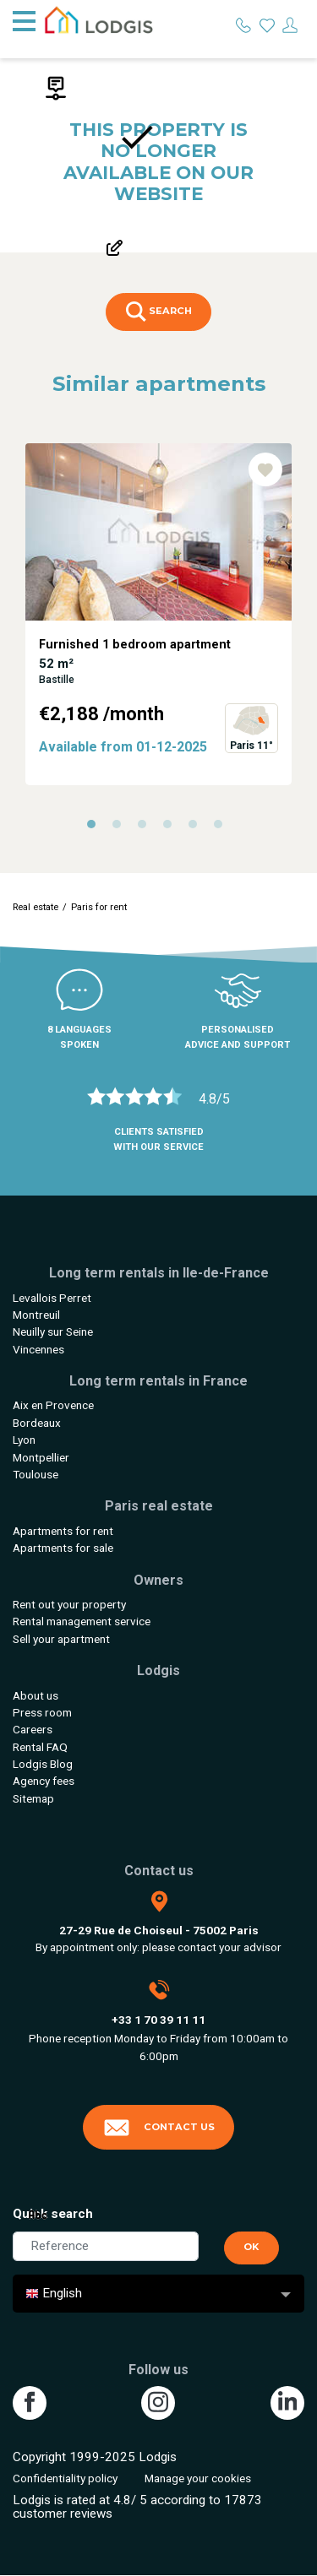 This screenshot has height=2576, width=317. I want to click on view event details on timeline, so click(56, 88).